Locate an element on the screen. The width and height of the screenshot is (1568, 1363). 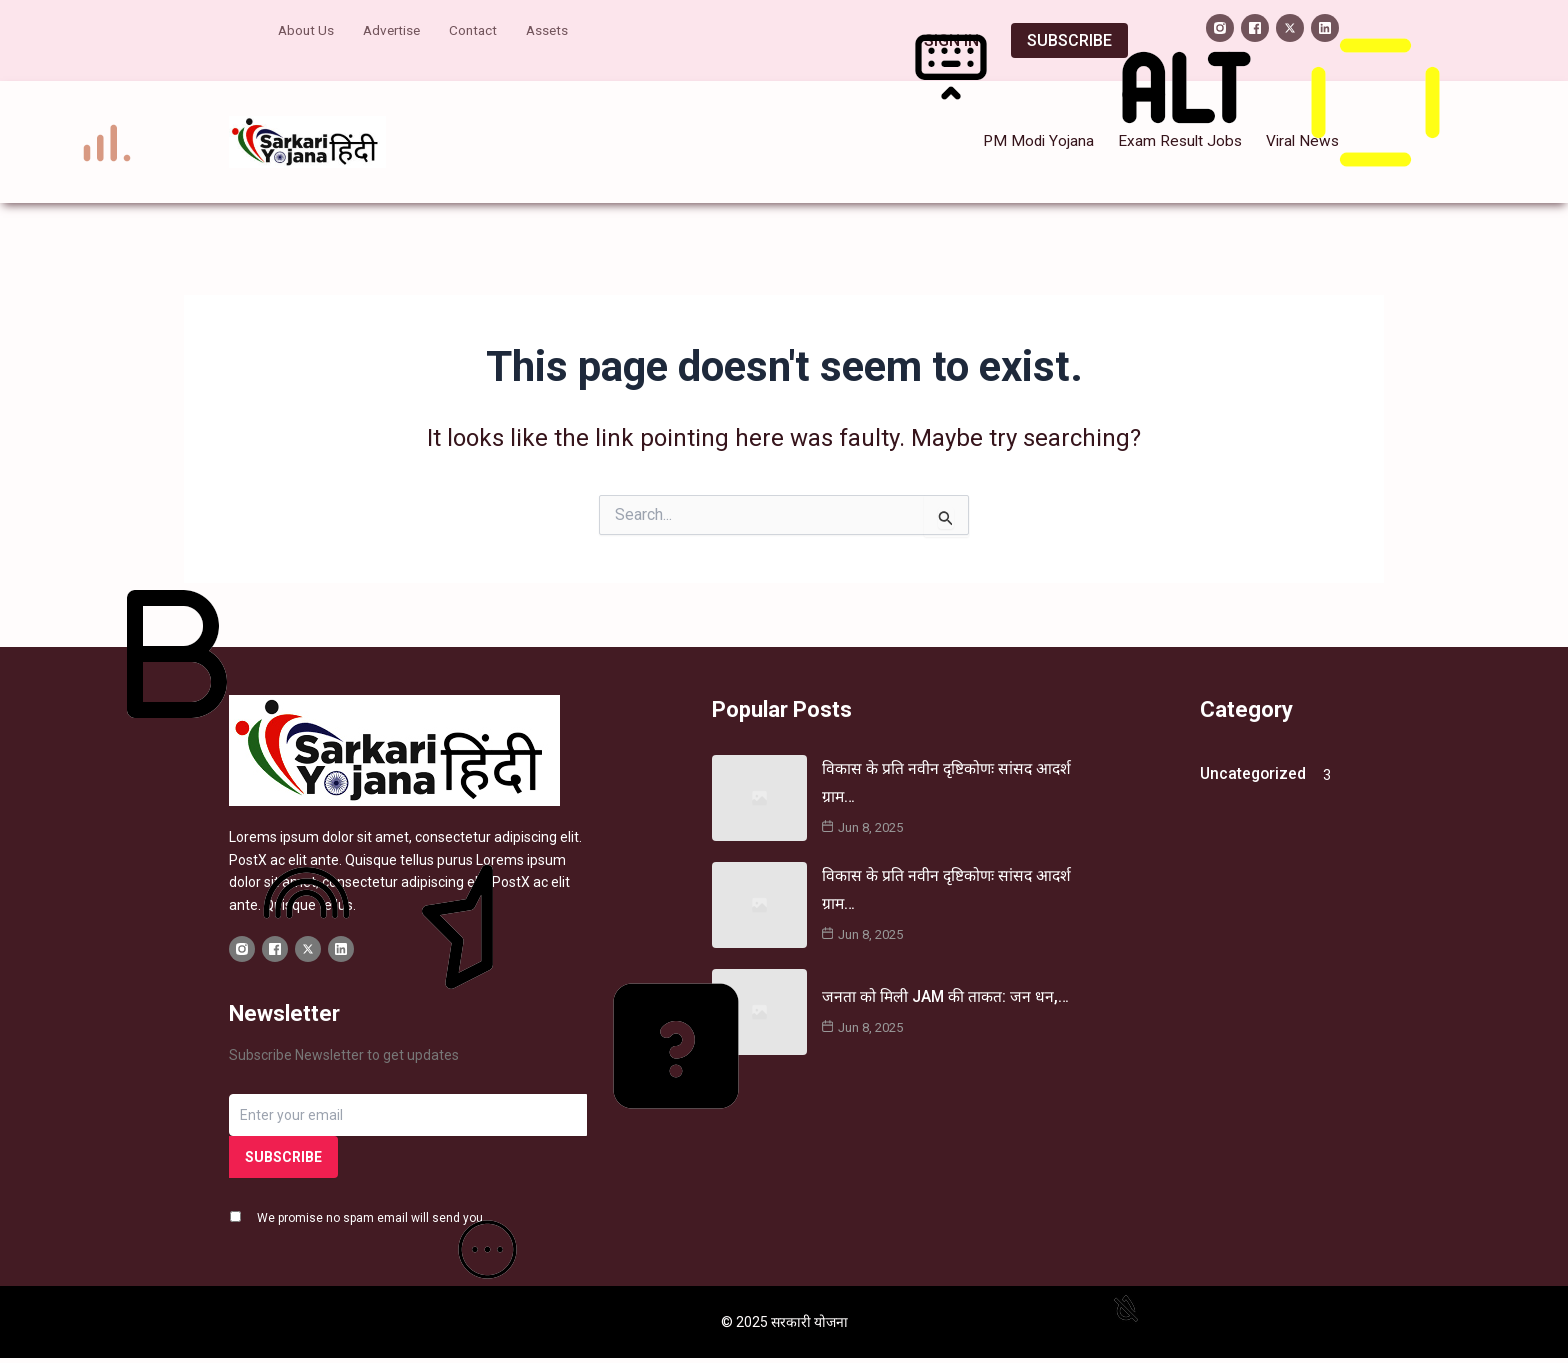
apply bold formatting to selected text is located at coordinates (175, 654).